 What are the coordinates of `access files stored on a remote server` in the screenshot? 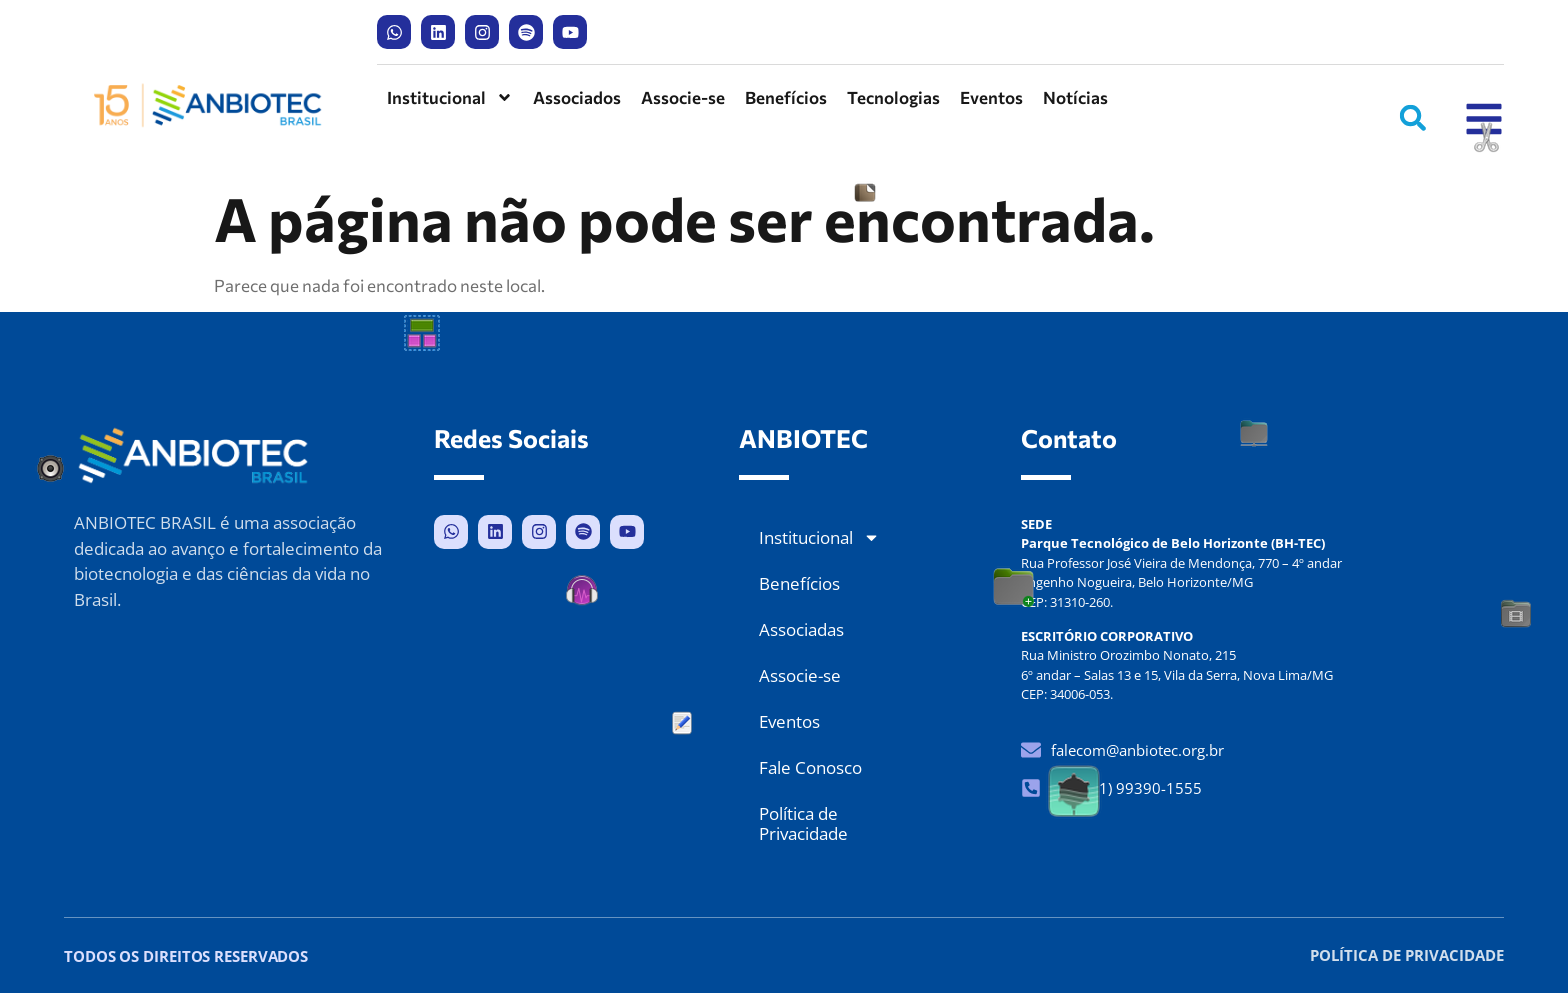 It's located at (1254, 433).